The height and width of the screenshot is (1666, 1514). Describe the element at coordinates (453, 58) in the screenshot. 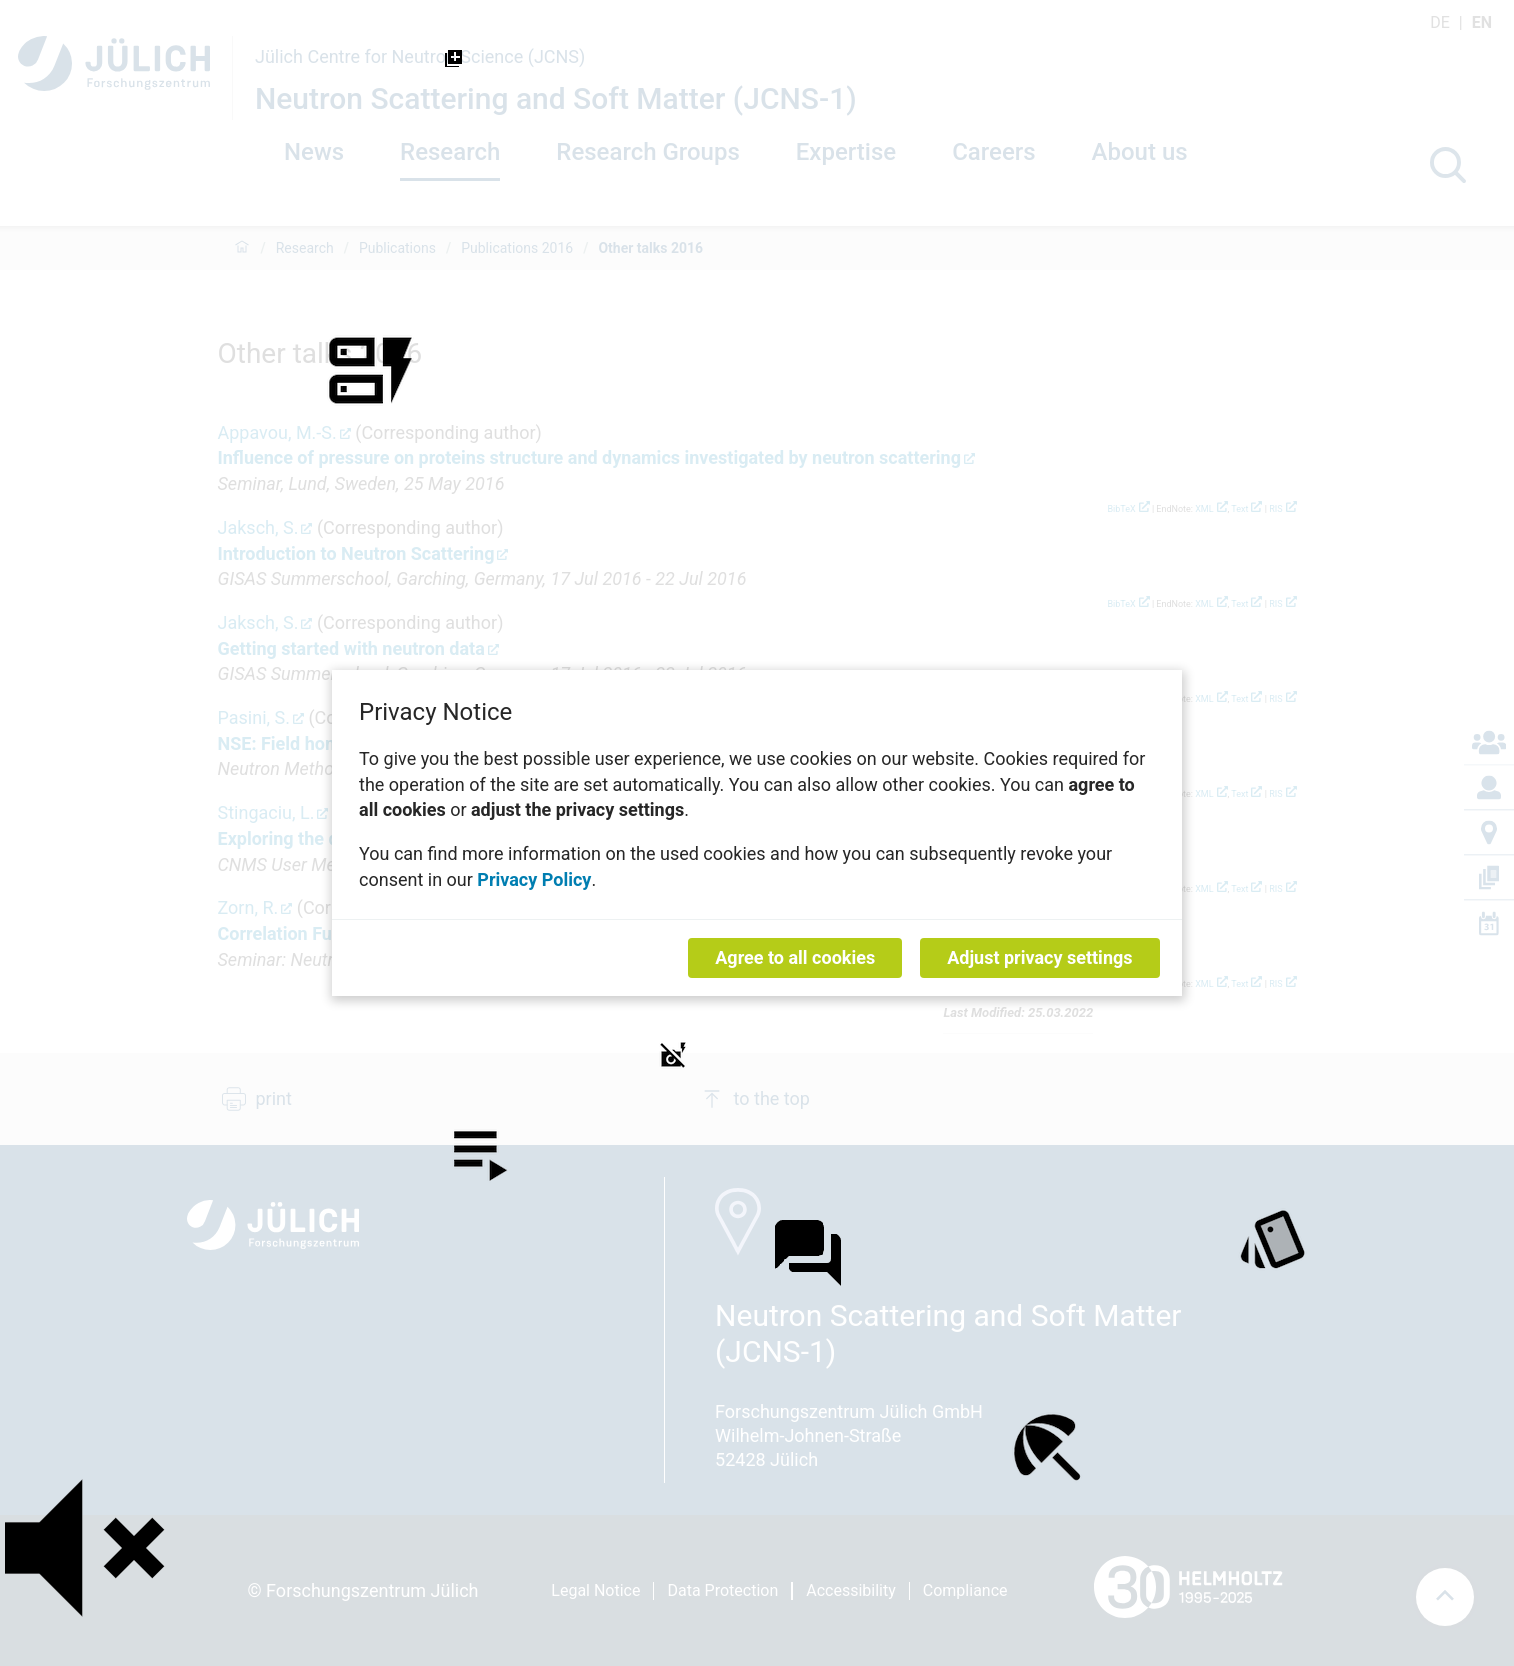

I see `add to queue` at that location.